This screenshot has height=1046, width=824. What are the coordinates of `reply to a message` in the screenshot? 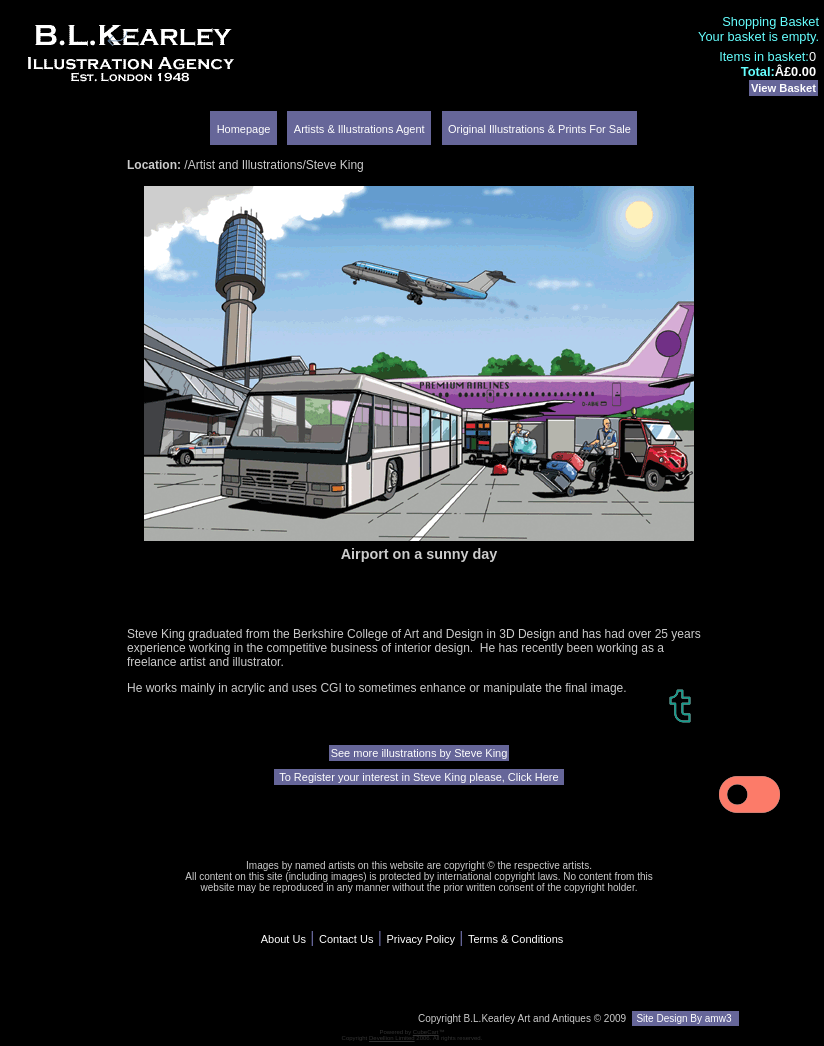 It's located at (117, 38).